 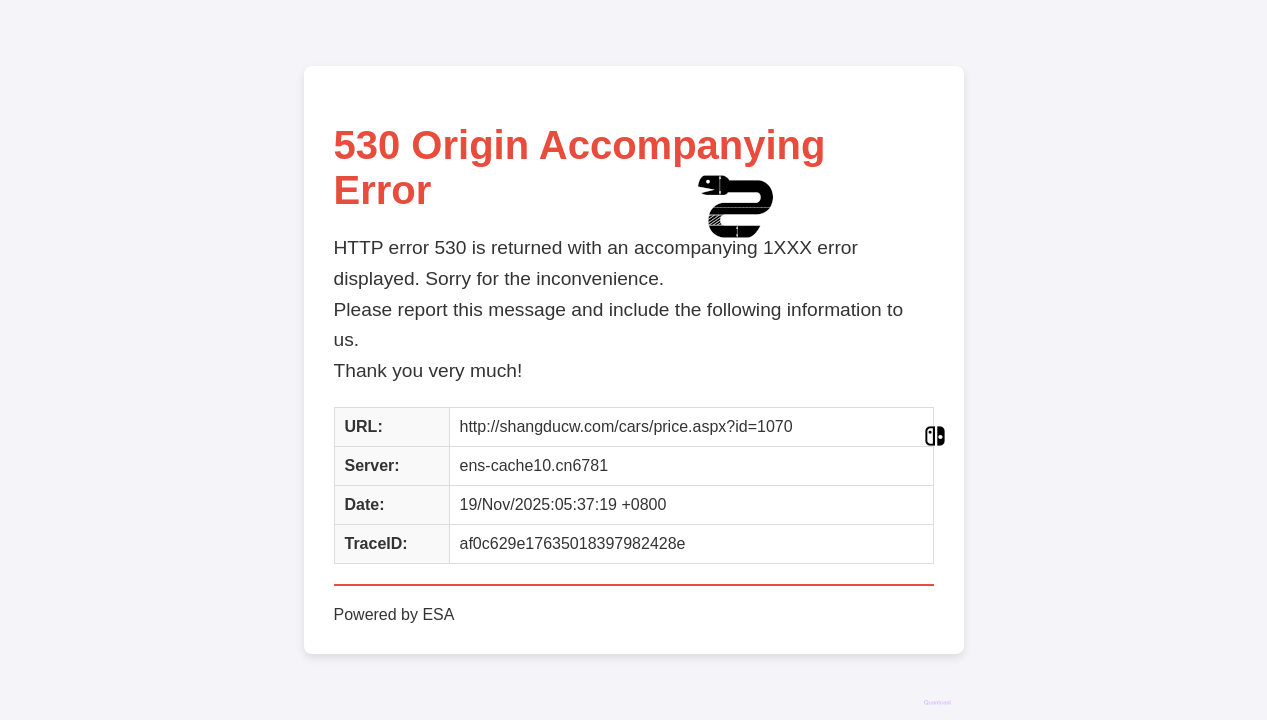 What do you see at coordinates (735, 206) in the screenshot?
I see `pyscaffold python project scaffolding tool logo` at bounding box center [735, 206].